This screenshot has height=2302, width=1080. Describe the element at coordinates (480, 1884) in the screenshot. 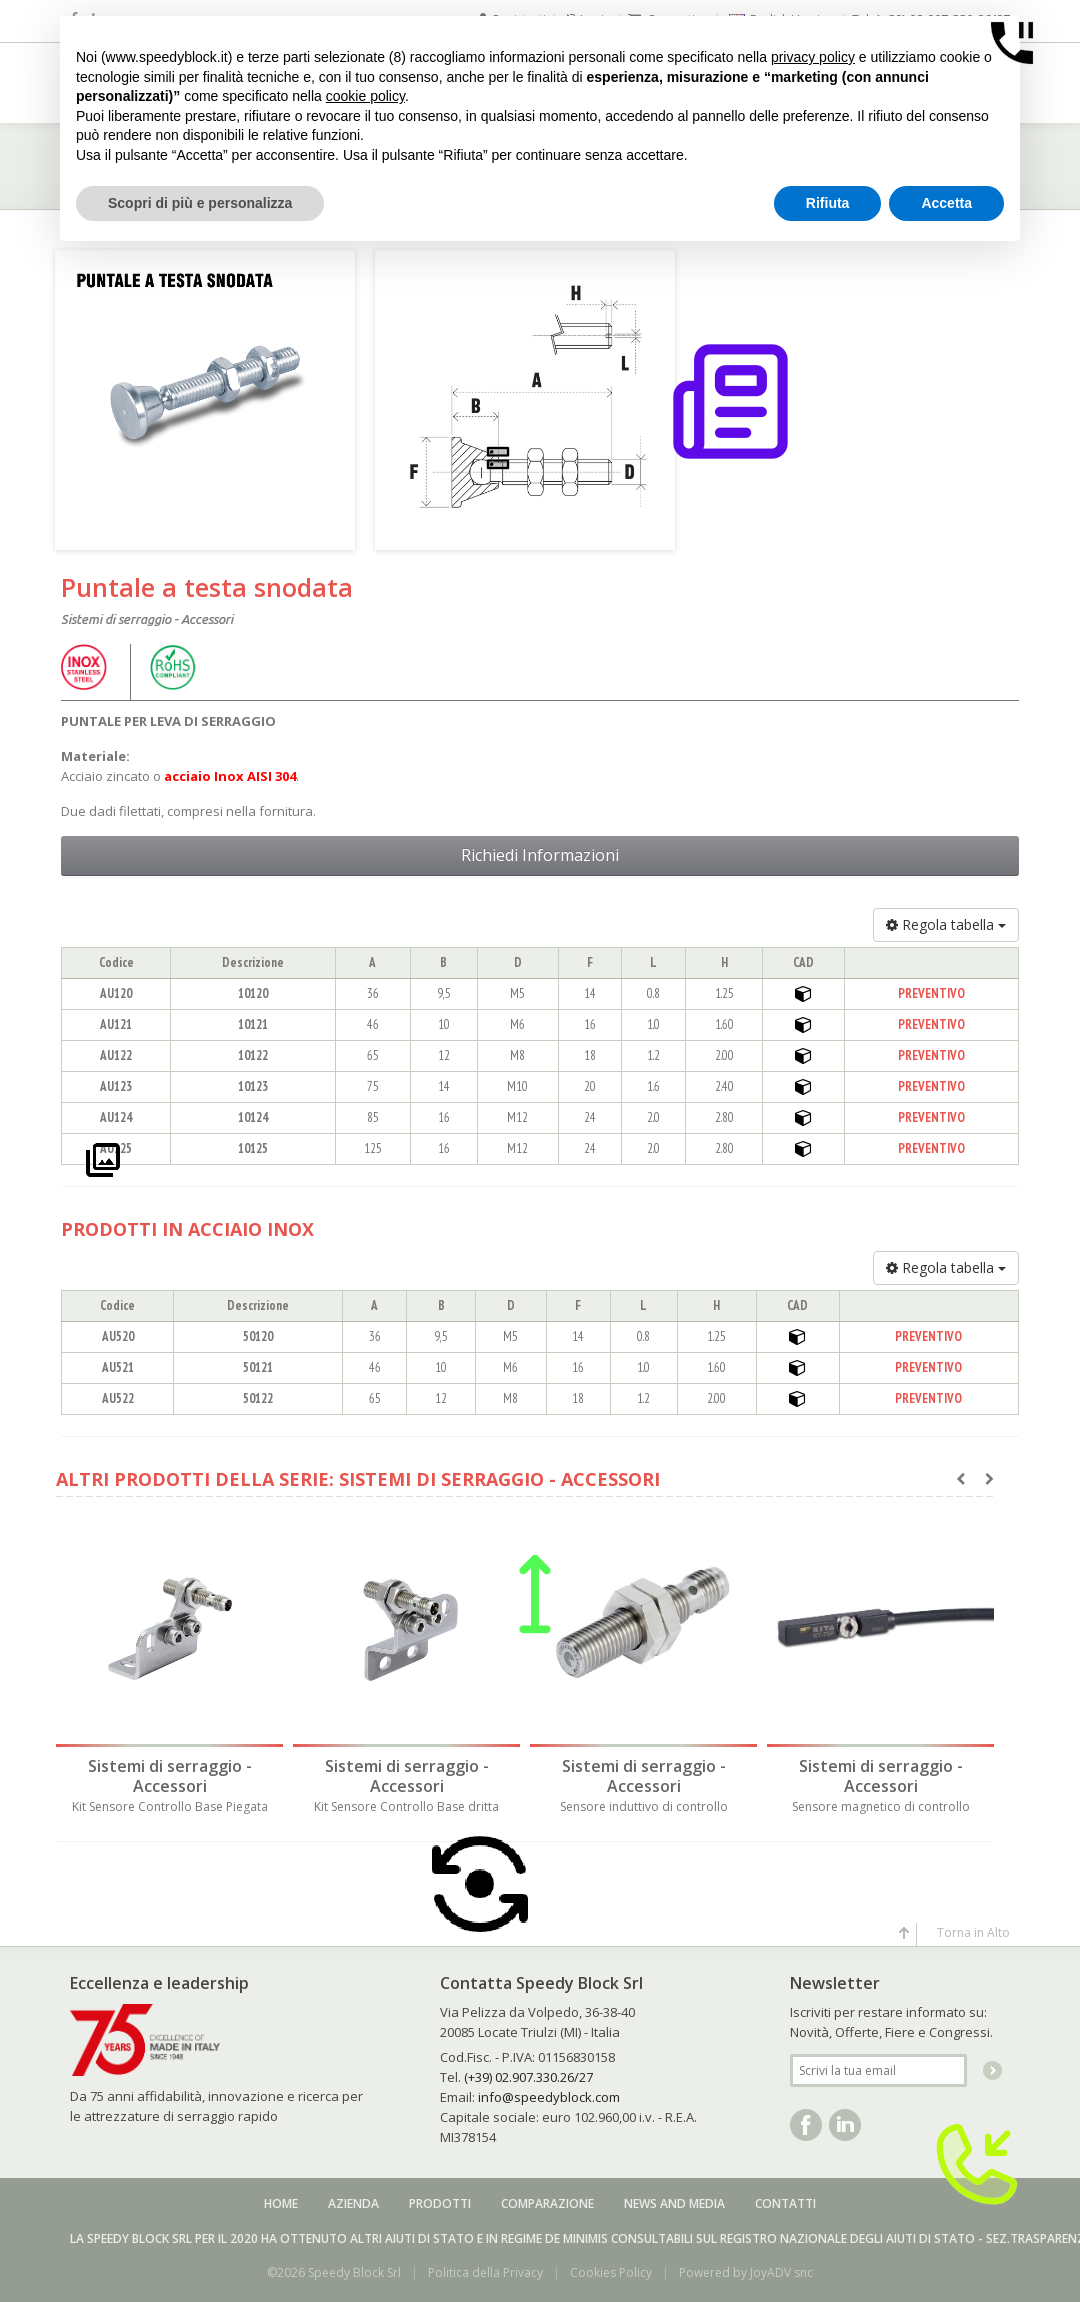

I see `switch between front and rear camera` at that location.